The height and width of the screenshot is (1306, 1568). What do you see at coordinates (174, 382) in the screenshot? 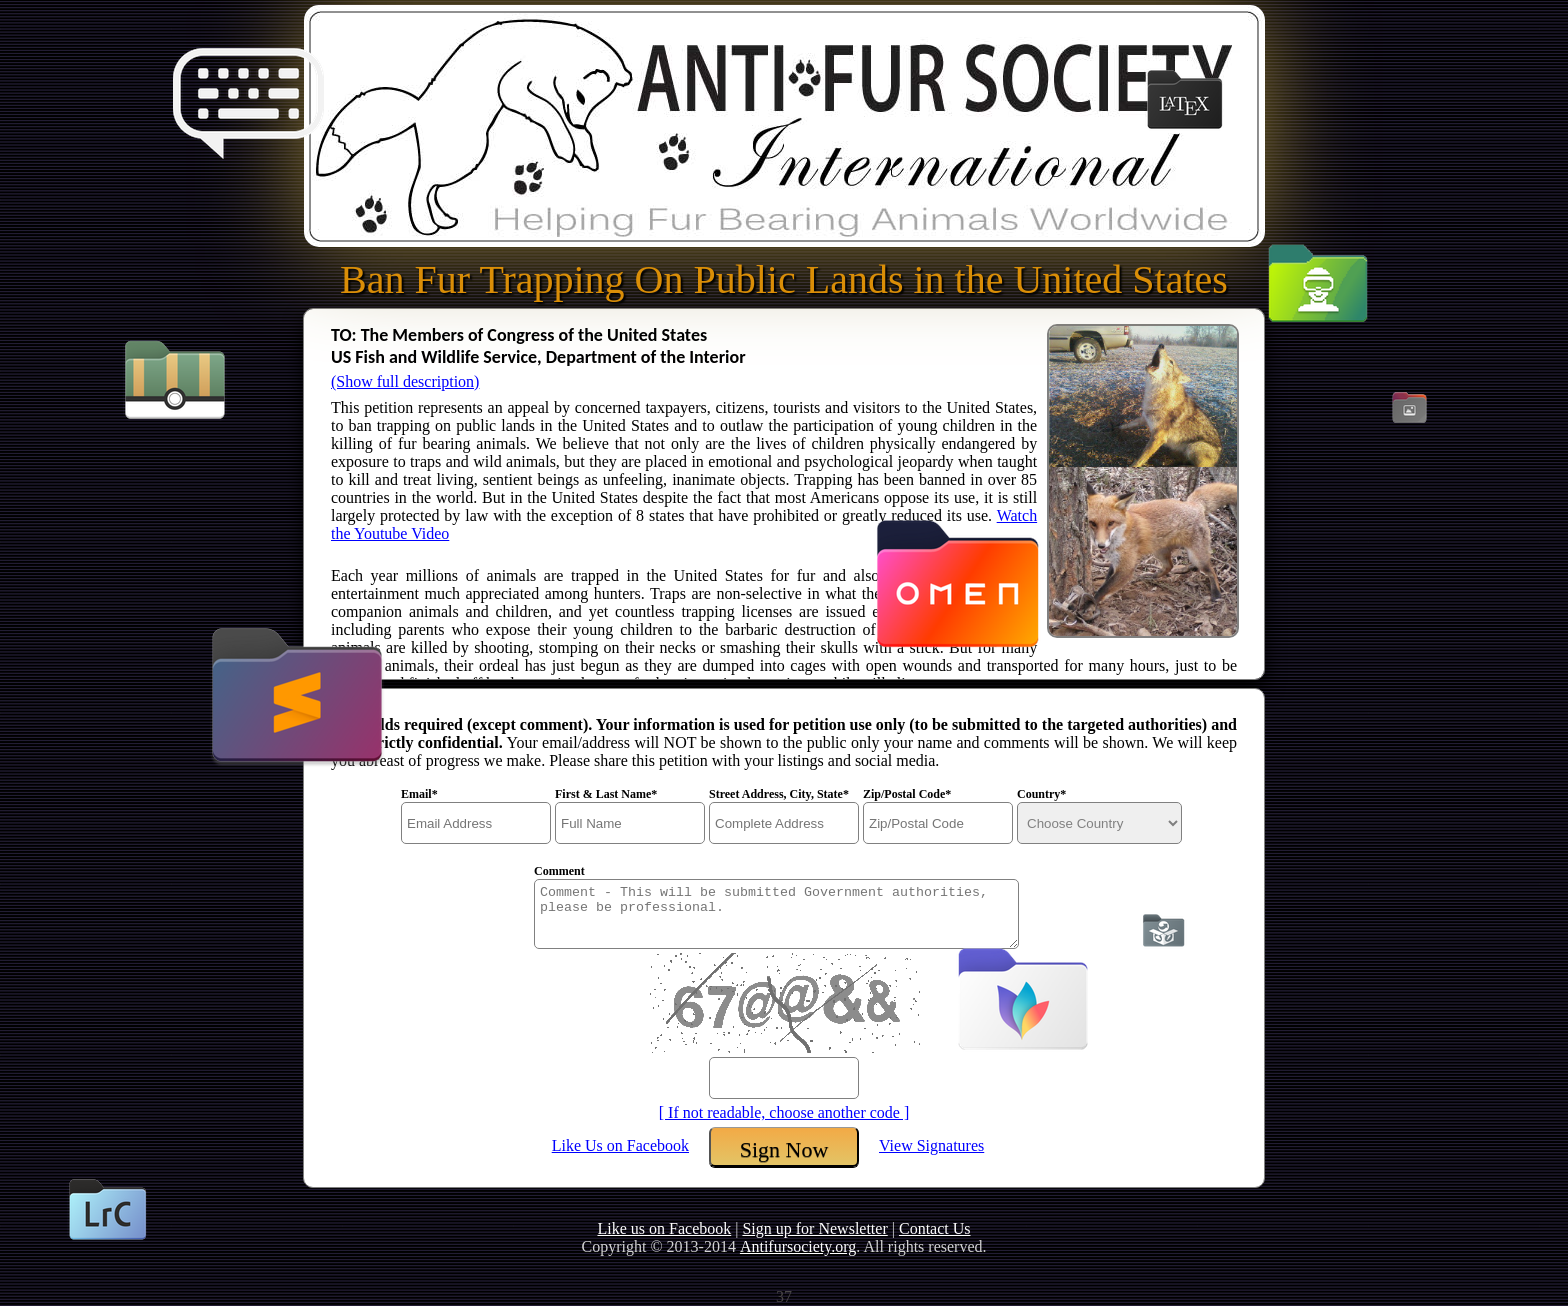
I see `folder containing pokémon safari ball themed content` at bounding box center [174, 382].